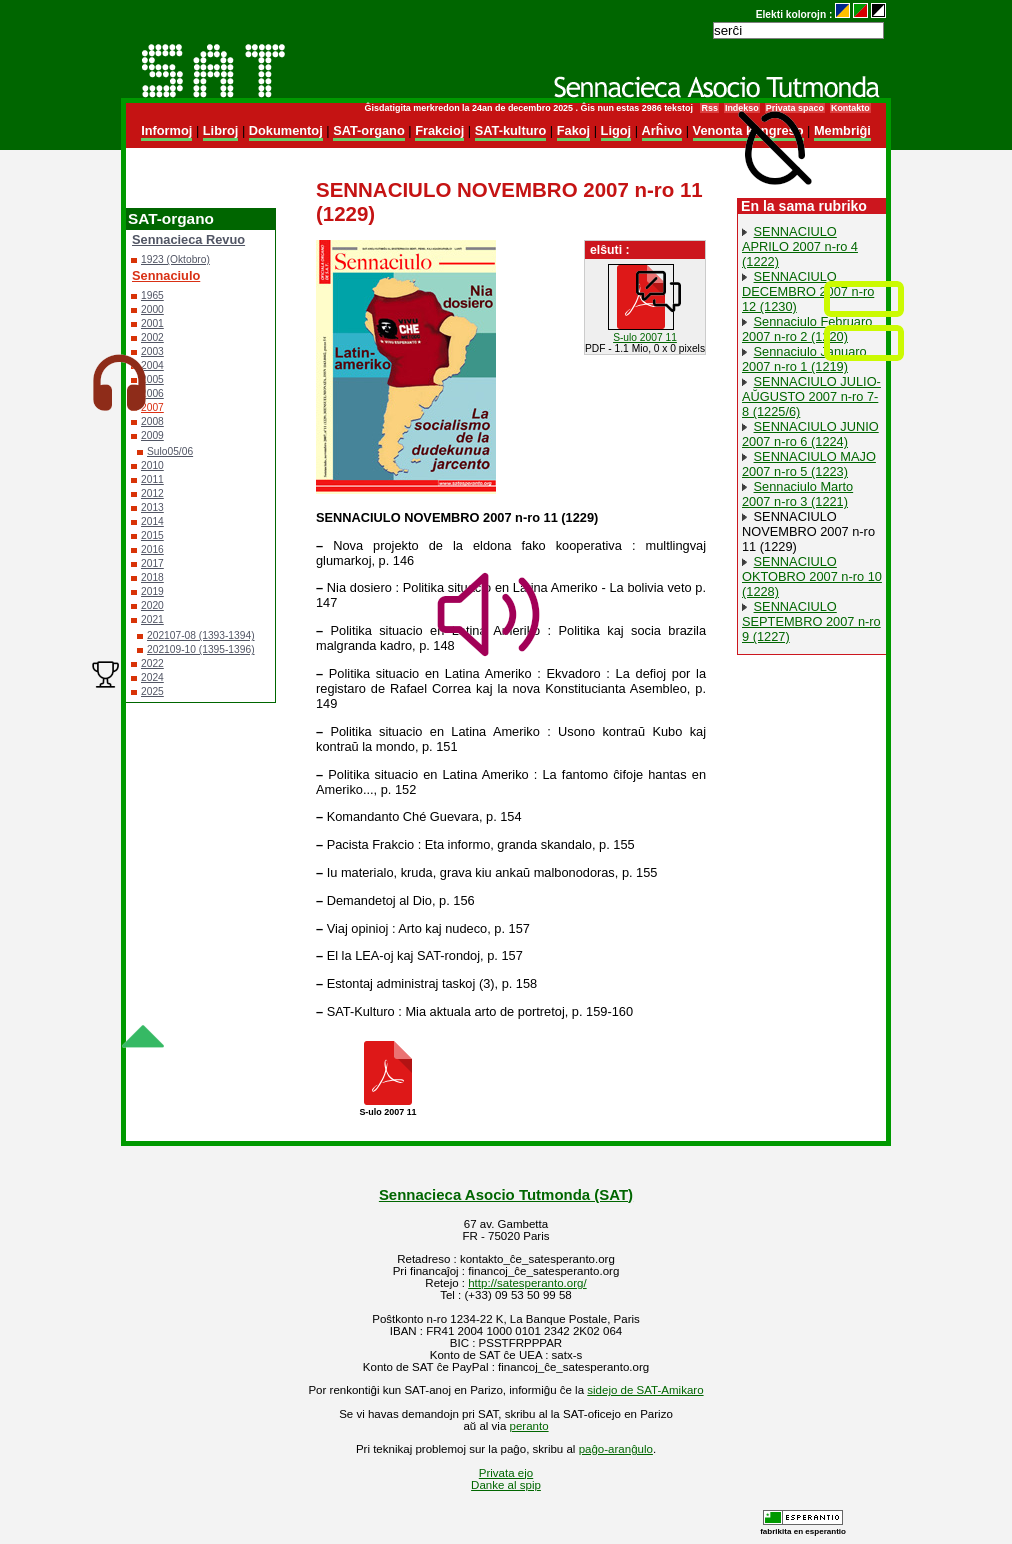 This screenshot has width=1012, height=1544. Describe the element at coordinates (864, 321) in the screenshot. I see `switch to row view layout` at that location.